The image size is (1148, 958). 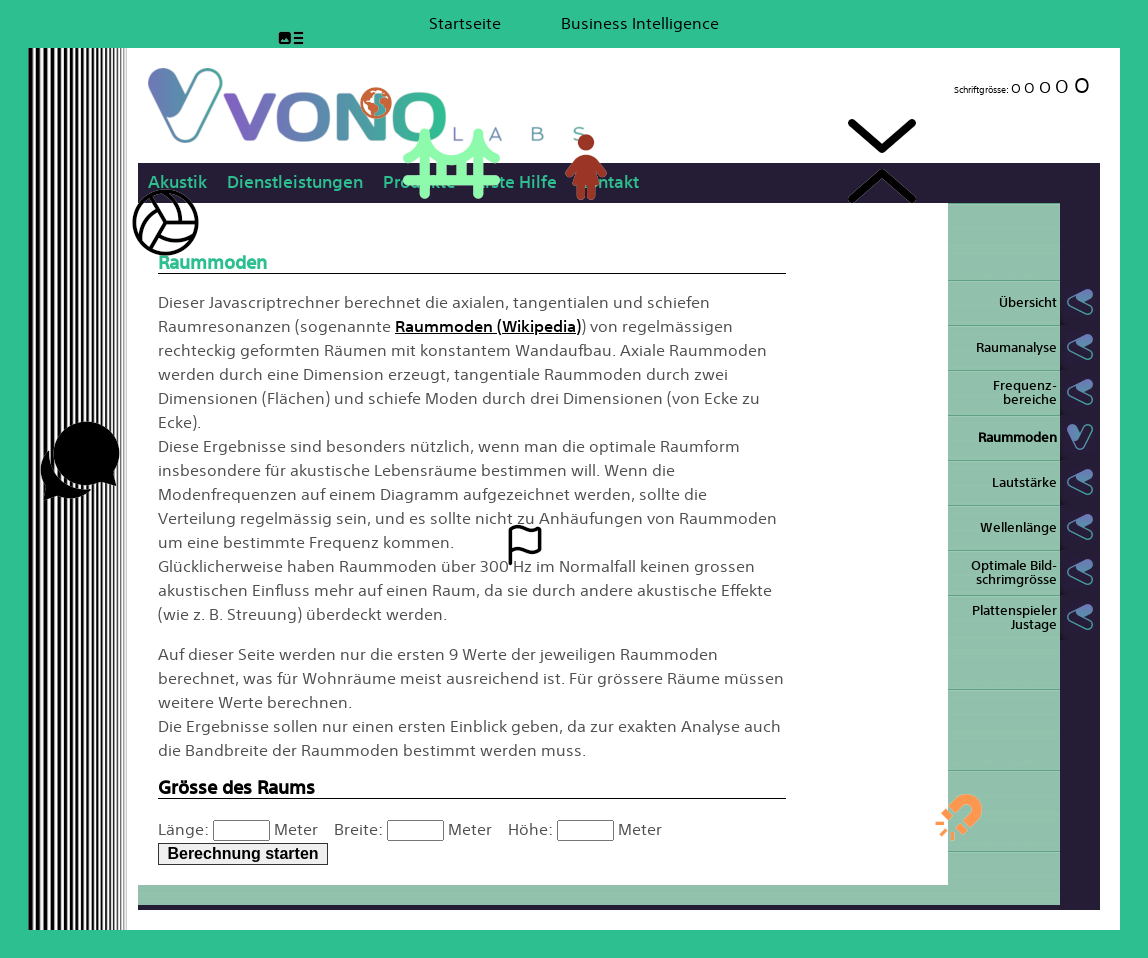 I want to click on open messaging or chat, so click(x=80, y=461).